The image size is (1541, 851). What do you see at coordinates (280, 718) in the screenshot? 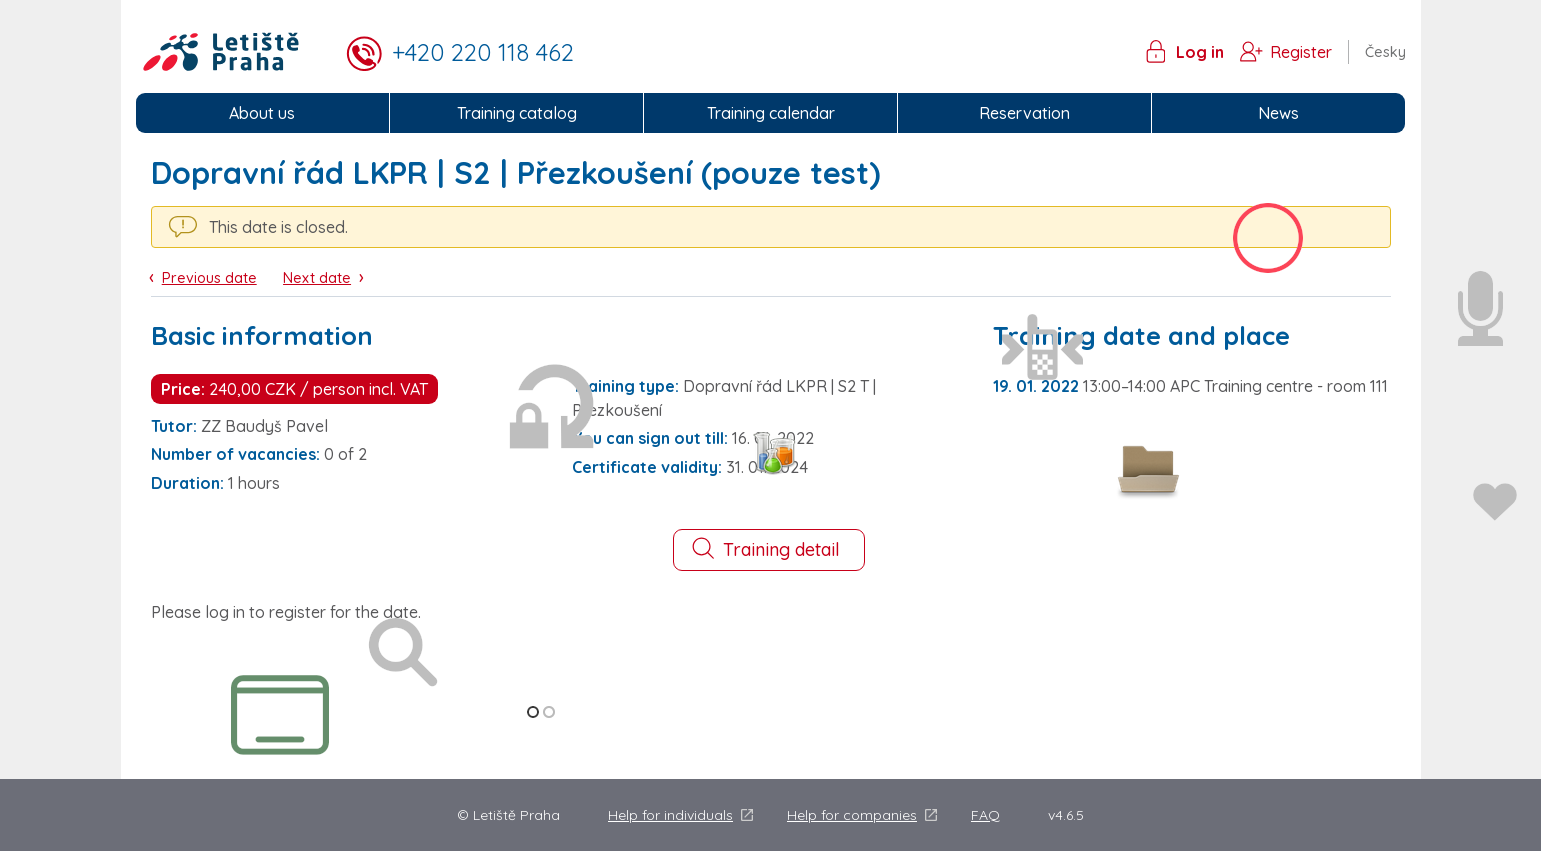
I see `access desktop preferences or display settings` at bounding box center [280, 718].